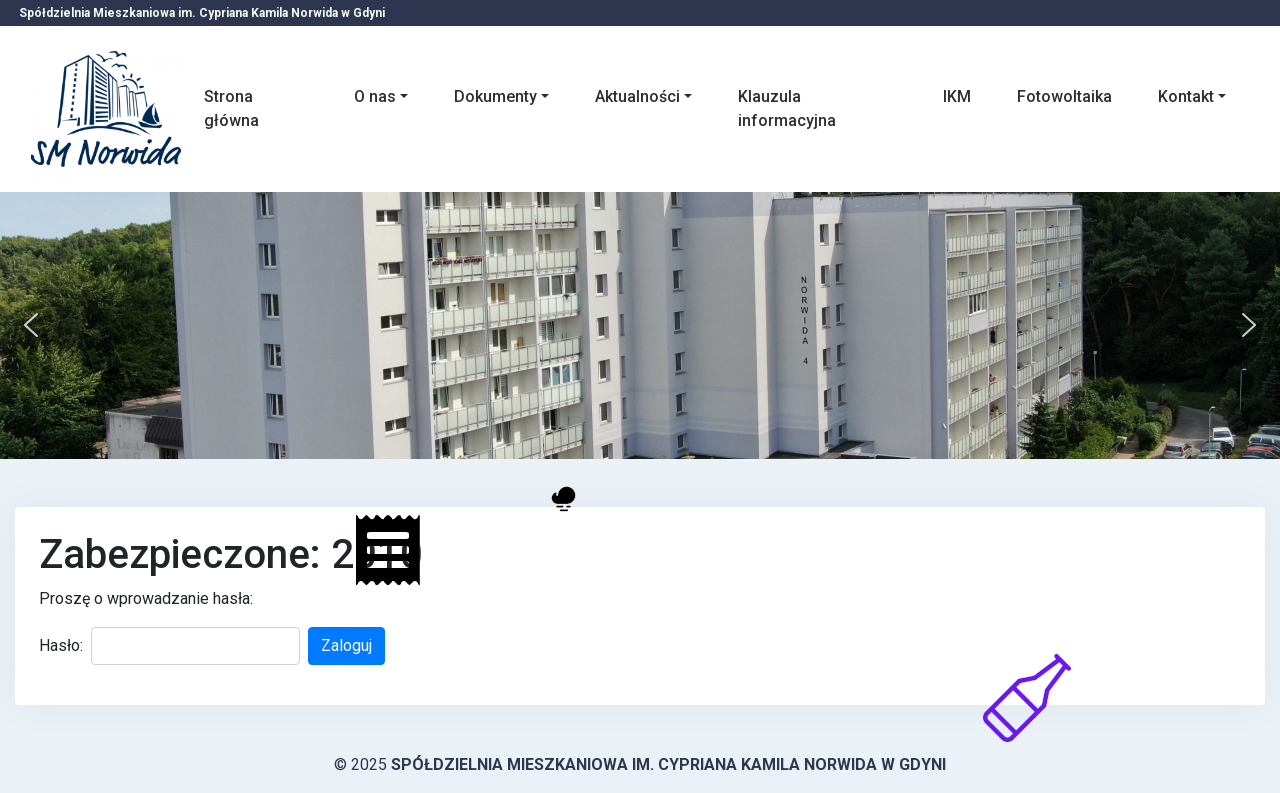 The image size is (1280, 793). I want to click on view purchase receipt or transaction history, so click(388, 550).